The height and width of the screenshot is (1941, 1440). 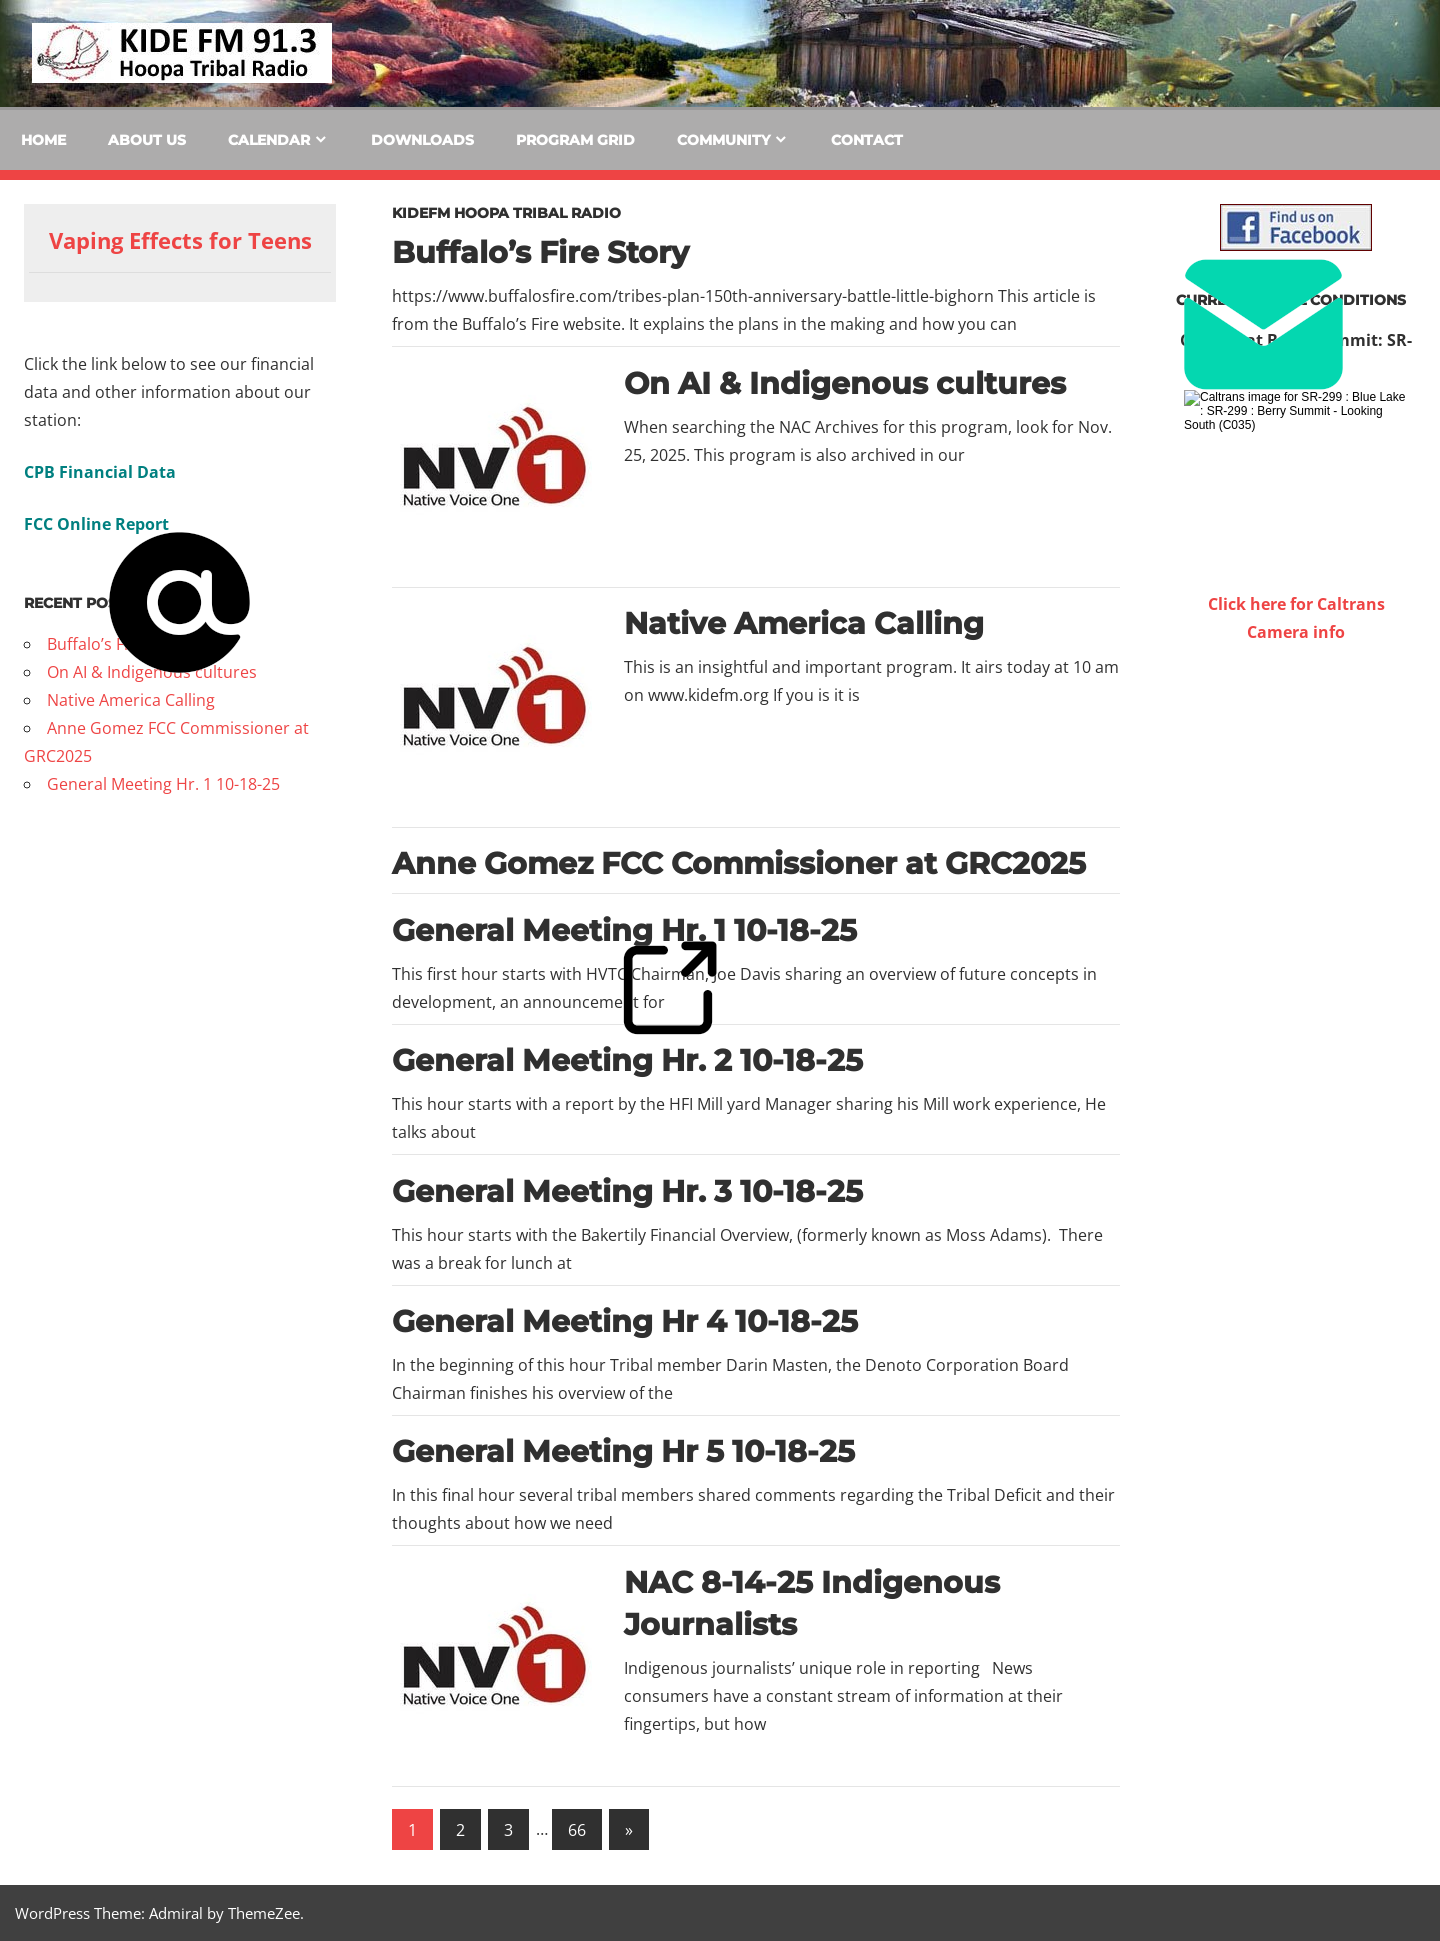 What do you see at coordinates (1263, 324) in the screenshot?
I see `open your inbox or messages` at bounding box center [1263, 324].